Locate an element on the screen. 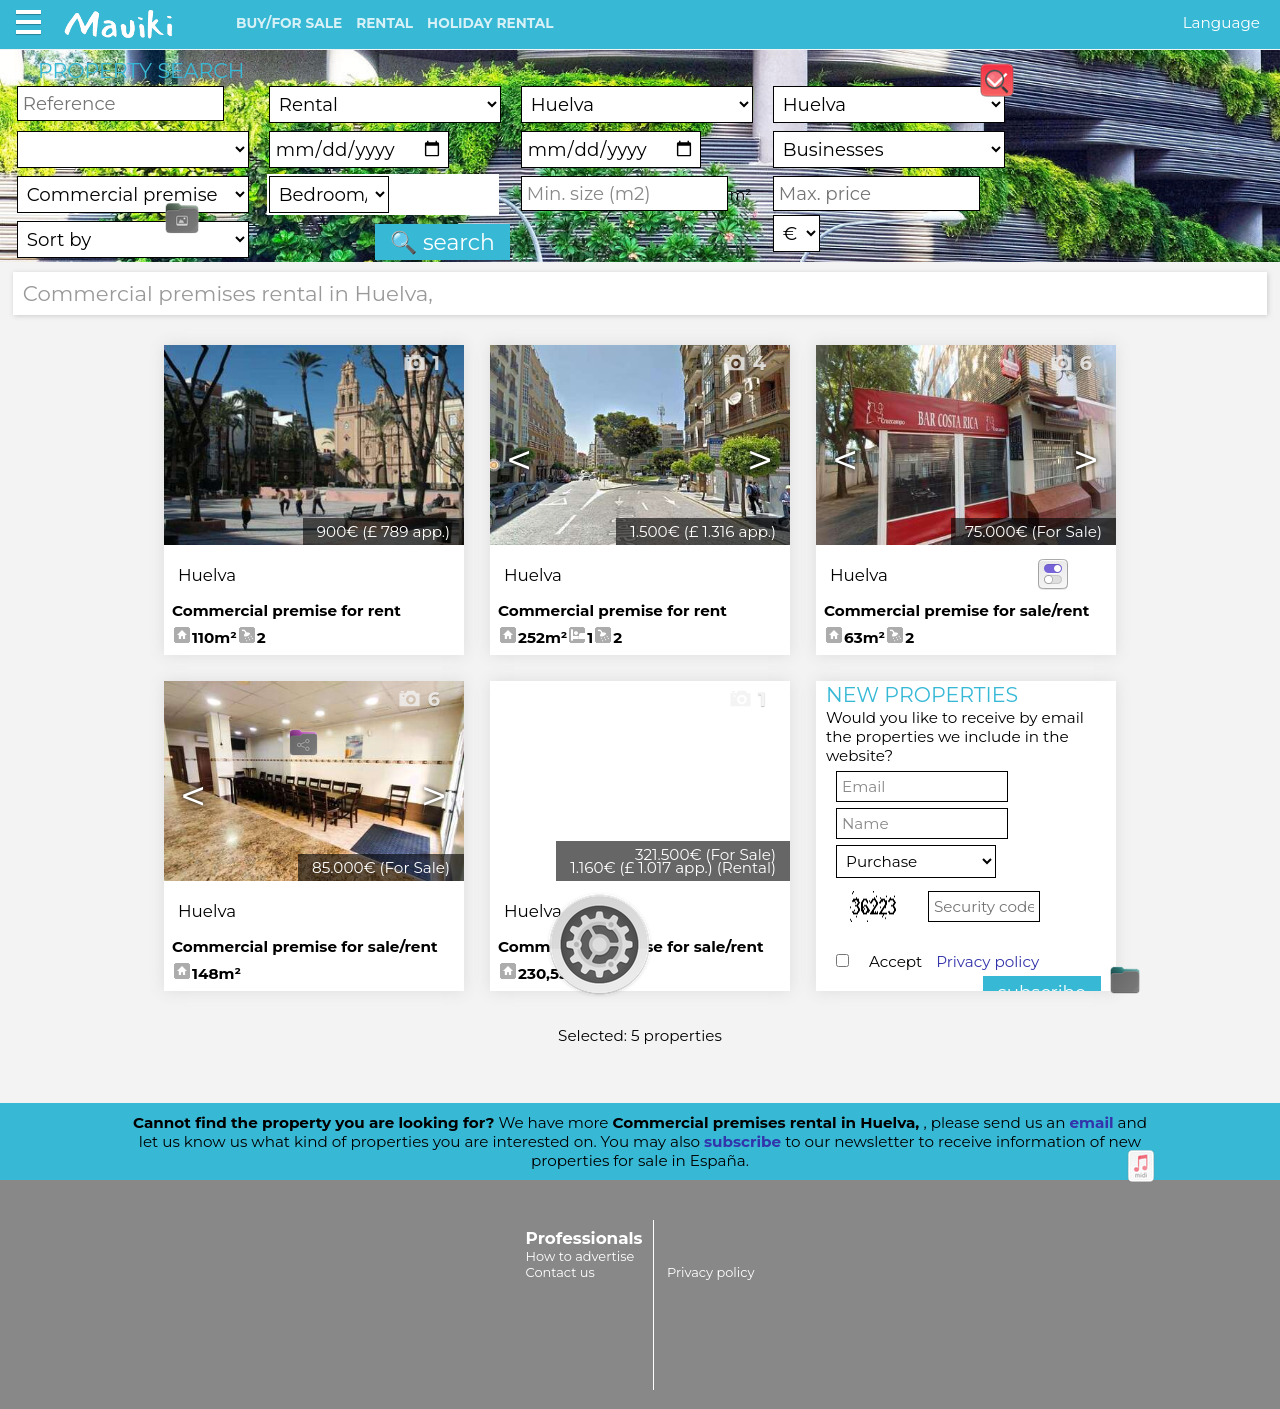  open gnome tweaks settings is located at coordinates (1053, 574).